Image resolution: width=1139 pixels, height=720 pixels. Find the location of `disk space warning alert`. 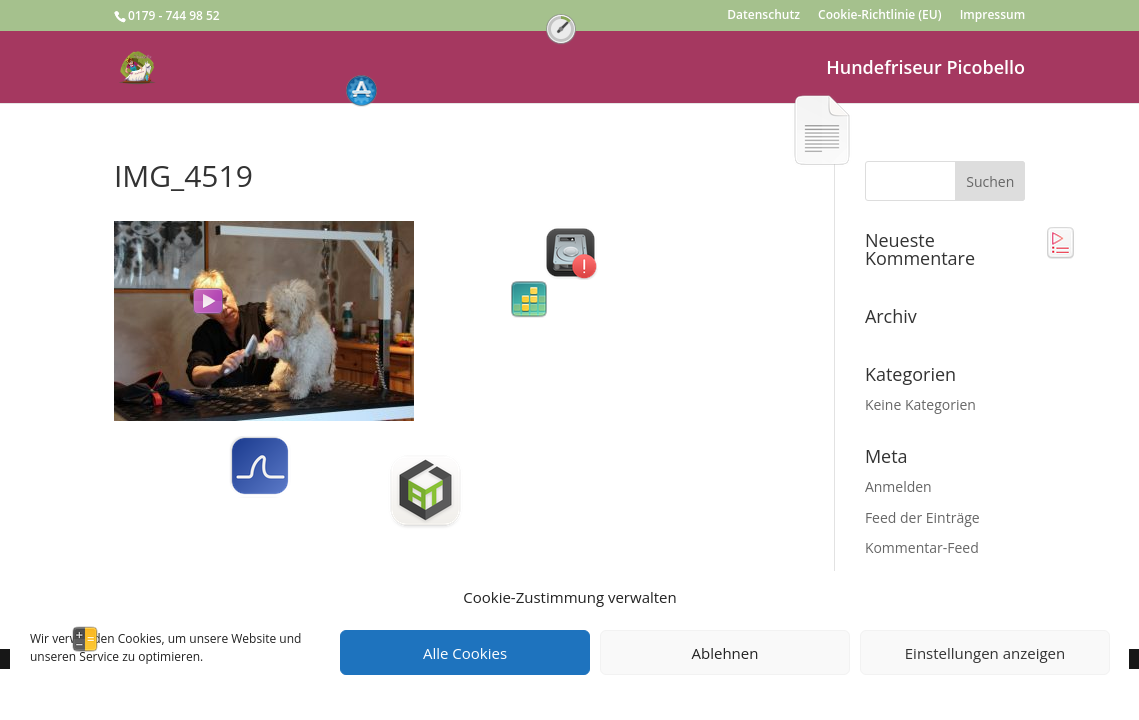

disk space warning alert is located at coordinates (570, 252).